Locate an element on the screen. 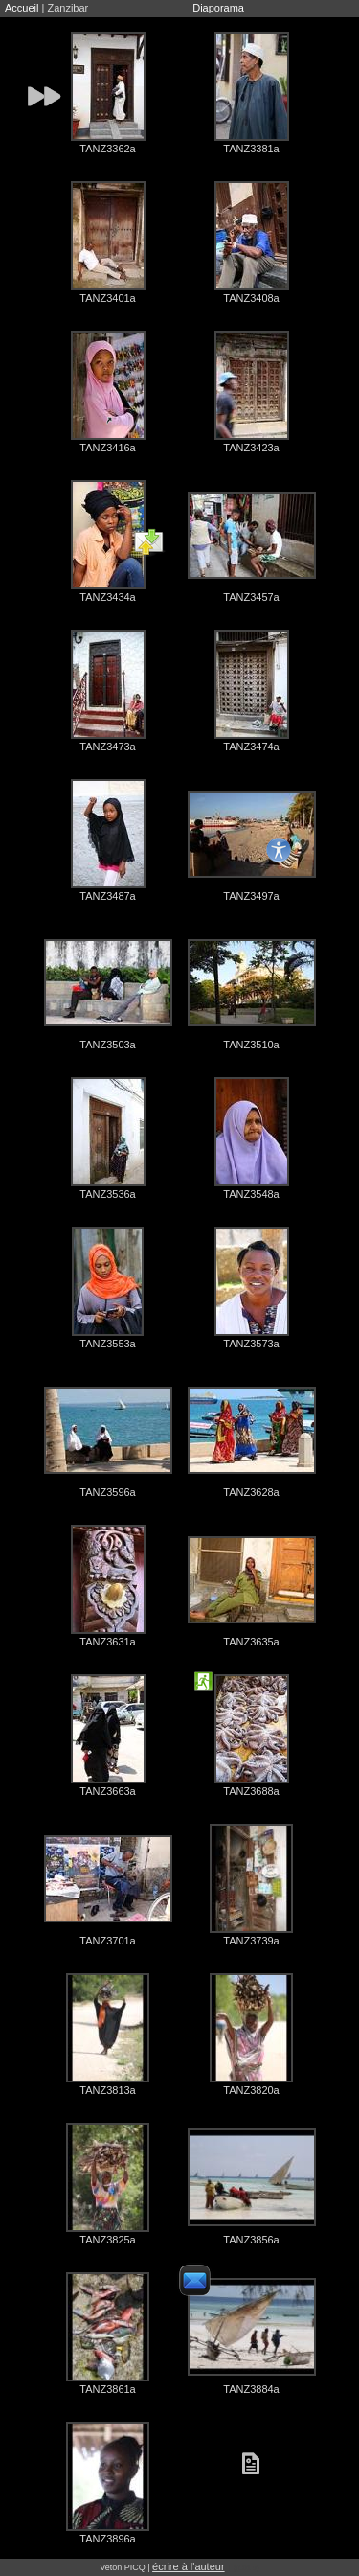 This screenshot has width=359, height=2576. skip forward in media playback is located at coordinates (44, 96).